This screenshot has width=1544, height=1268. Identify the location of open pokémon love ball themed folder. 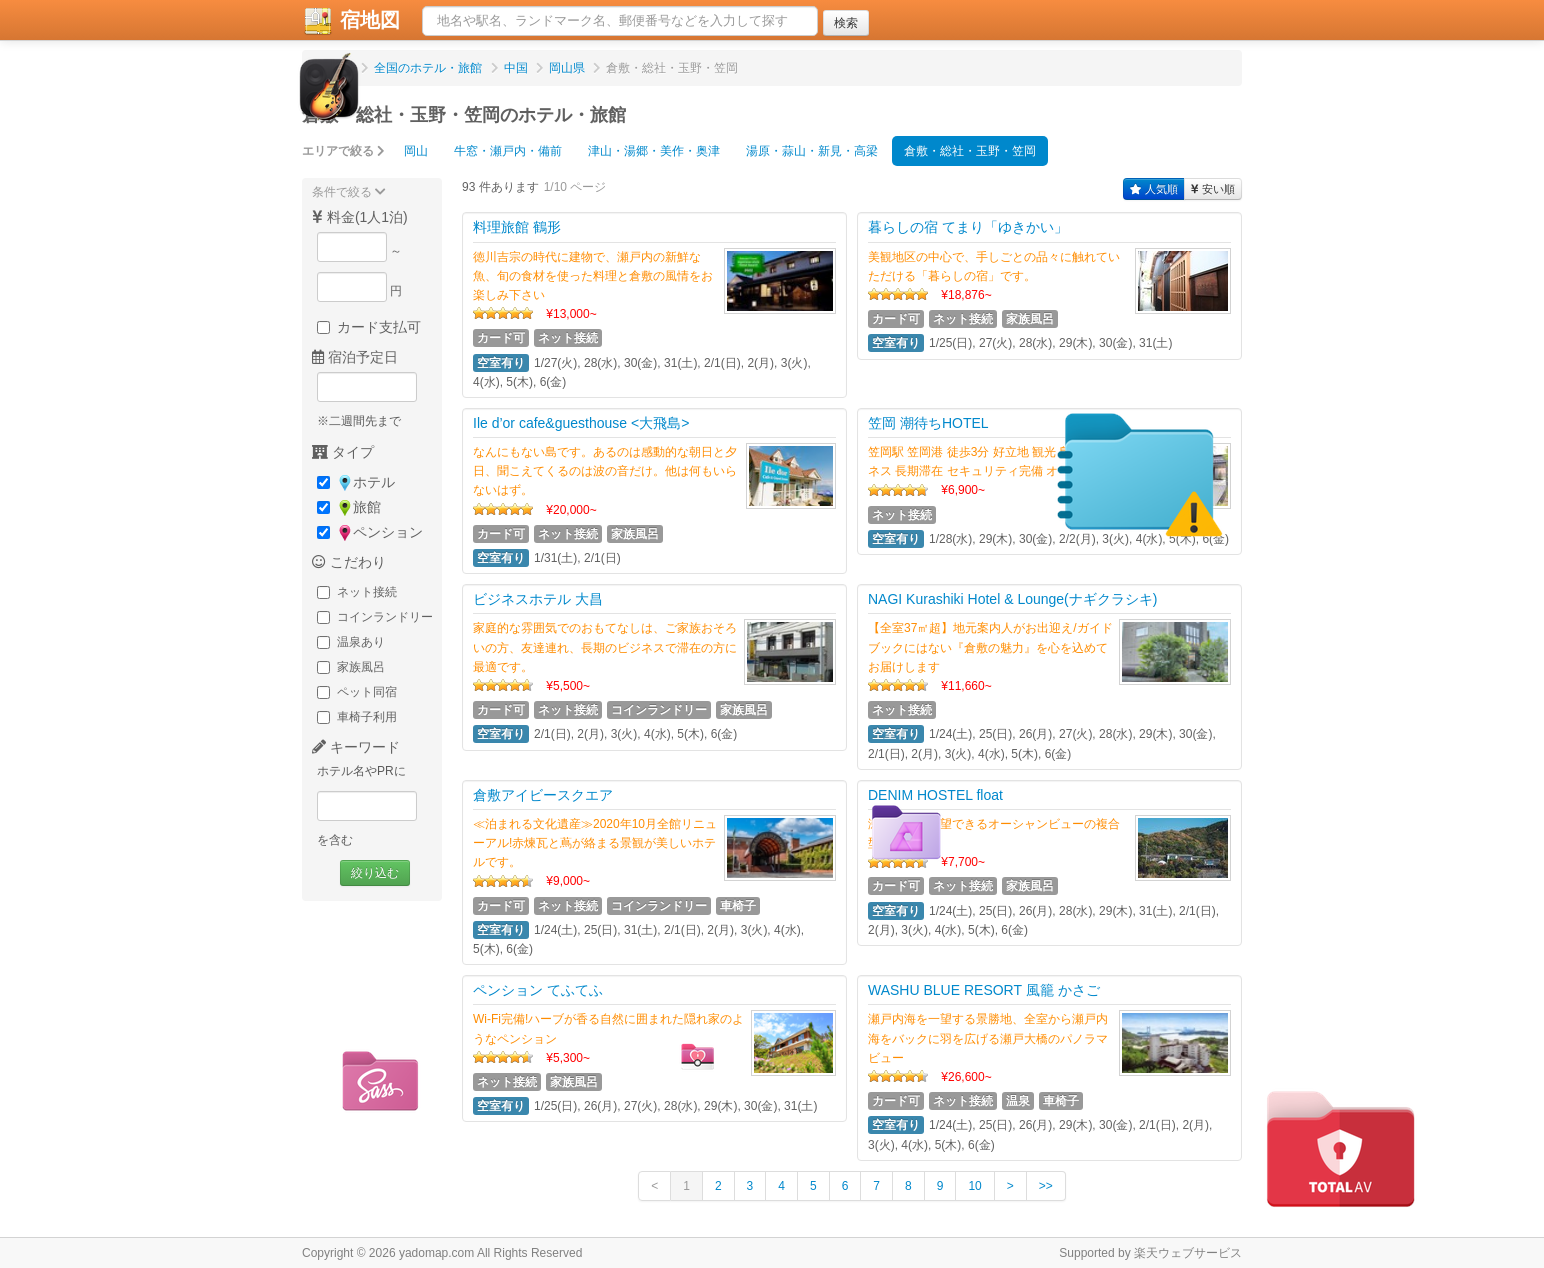
(697, 1057).